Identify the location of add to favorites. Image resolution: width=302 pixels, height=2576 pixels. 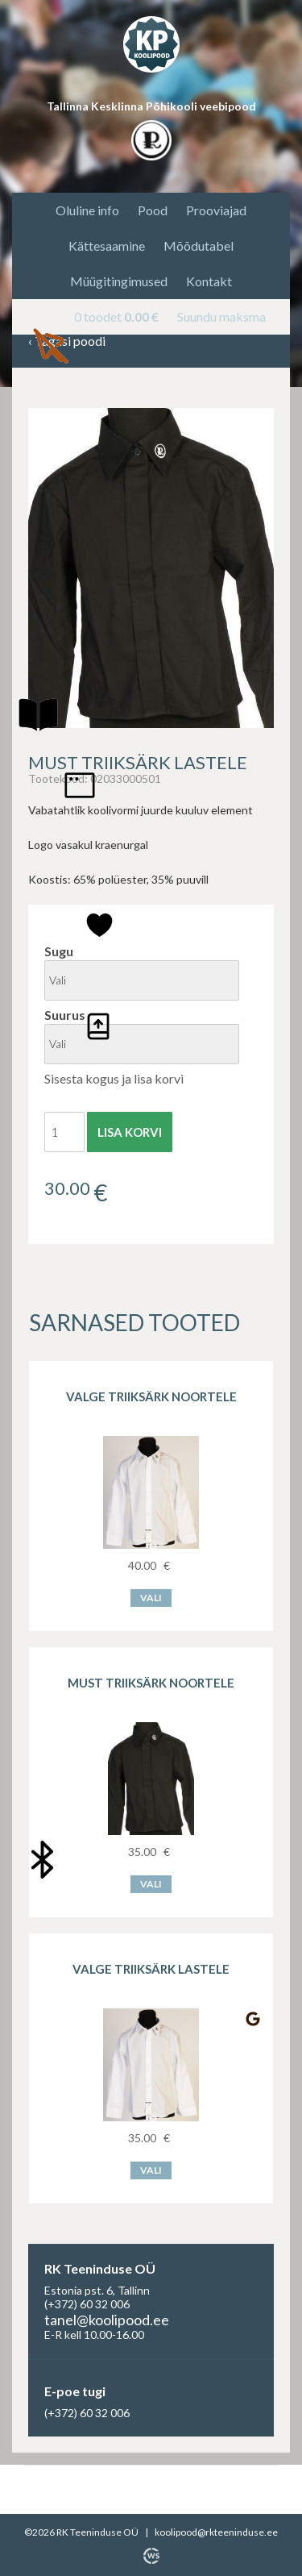
(99, 925).